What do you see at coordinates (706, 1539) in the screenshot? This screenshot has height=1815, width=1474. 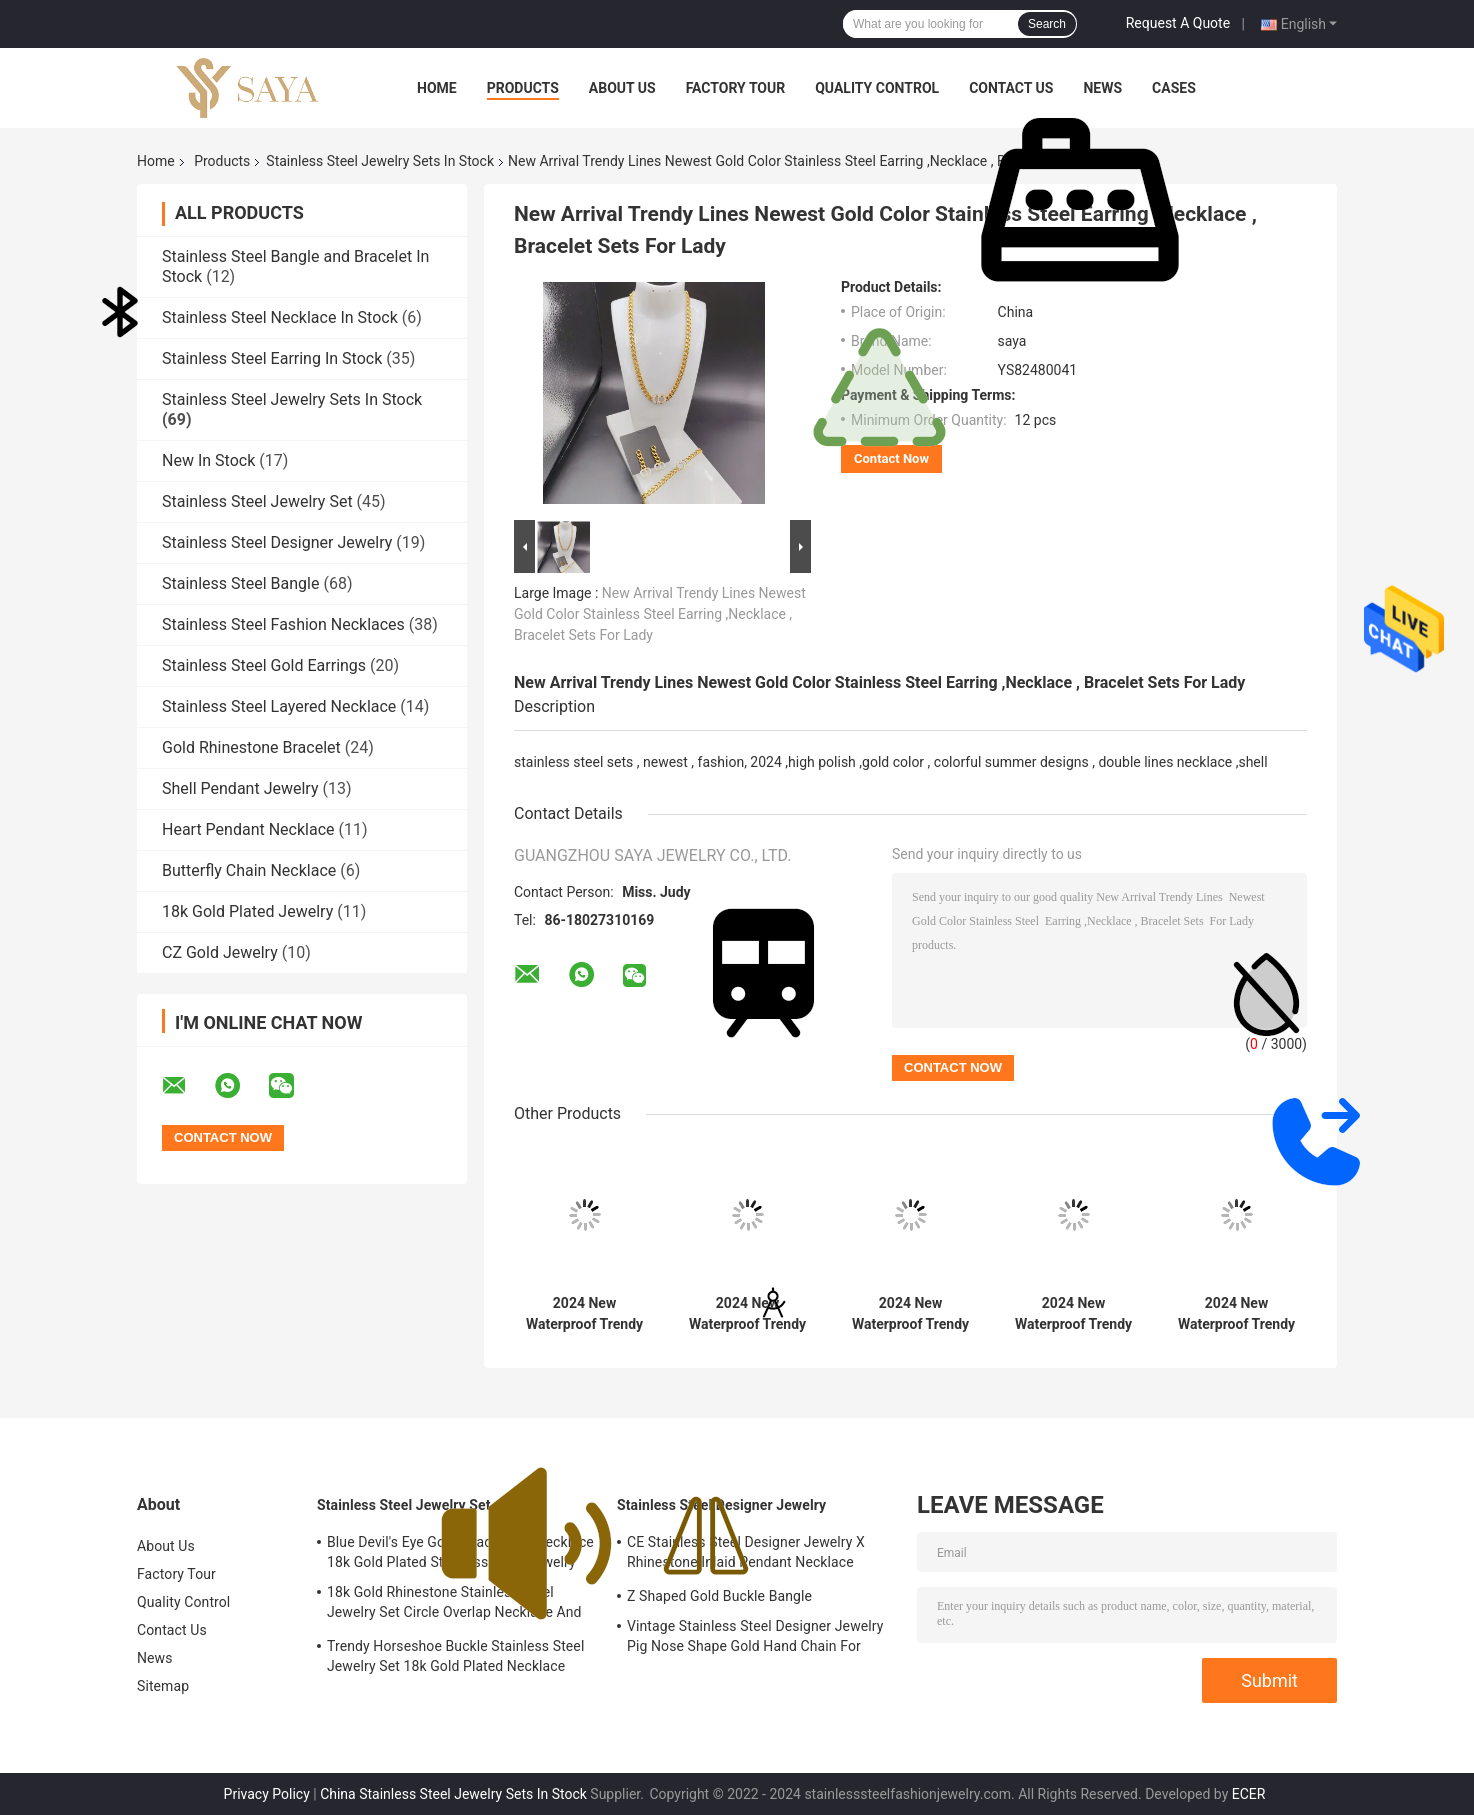 I see `flip image horizontally` at bounding box center [706, 1539].